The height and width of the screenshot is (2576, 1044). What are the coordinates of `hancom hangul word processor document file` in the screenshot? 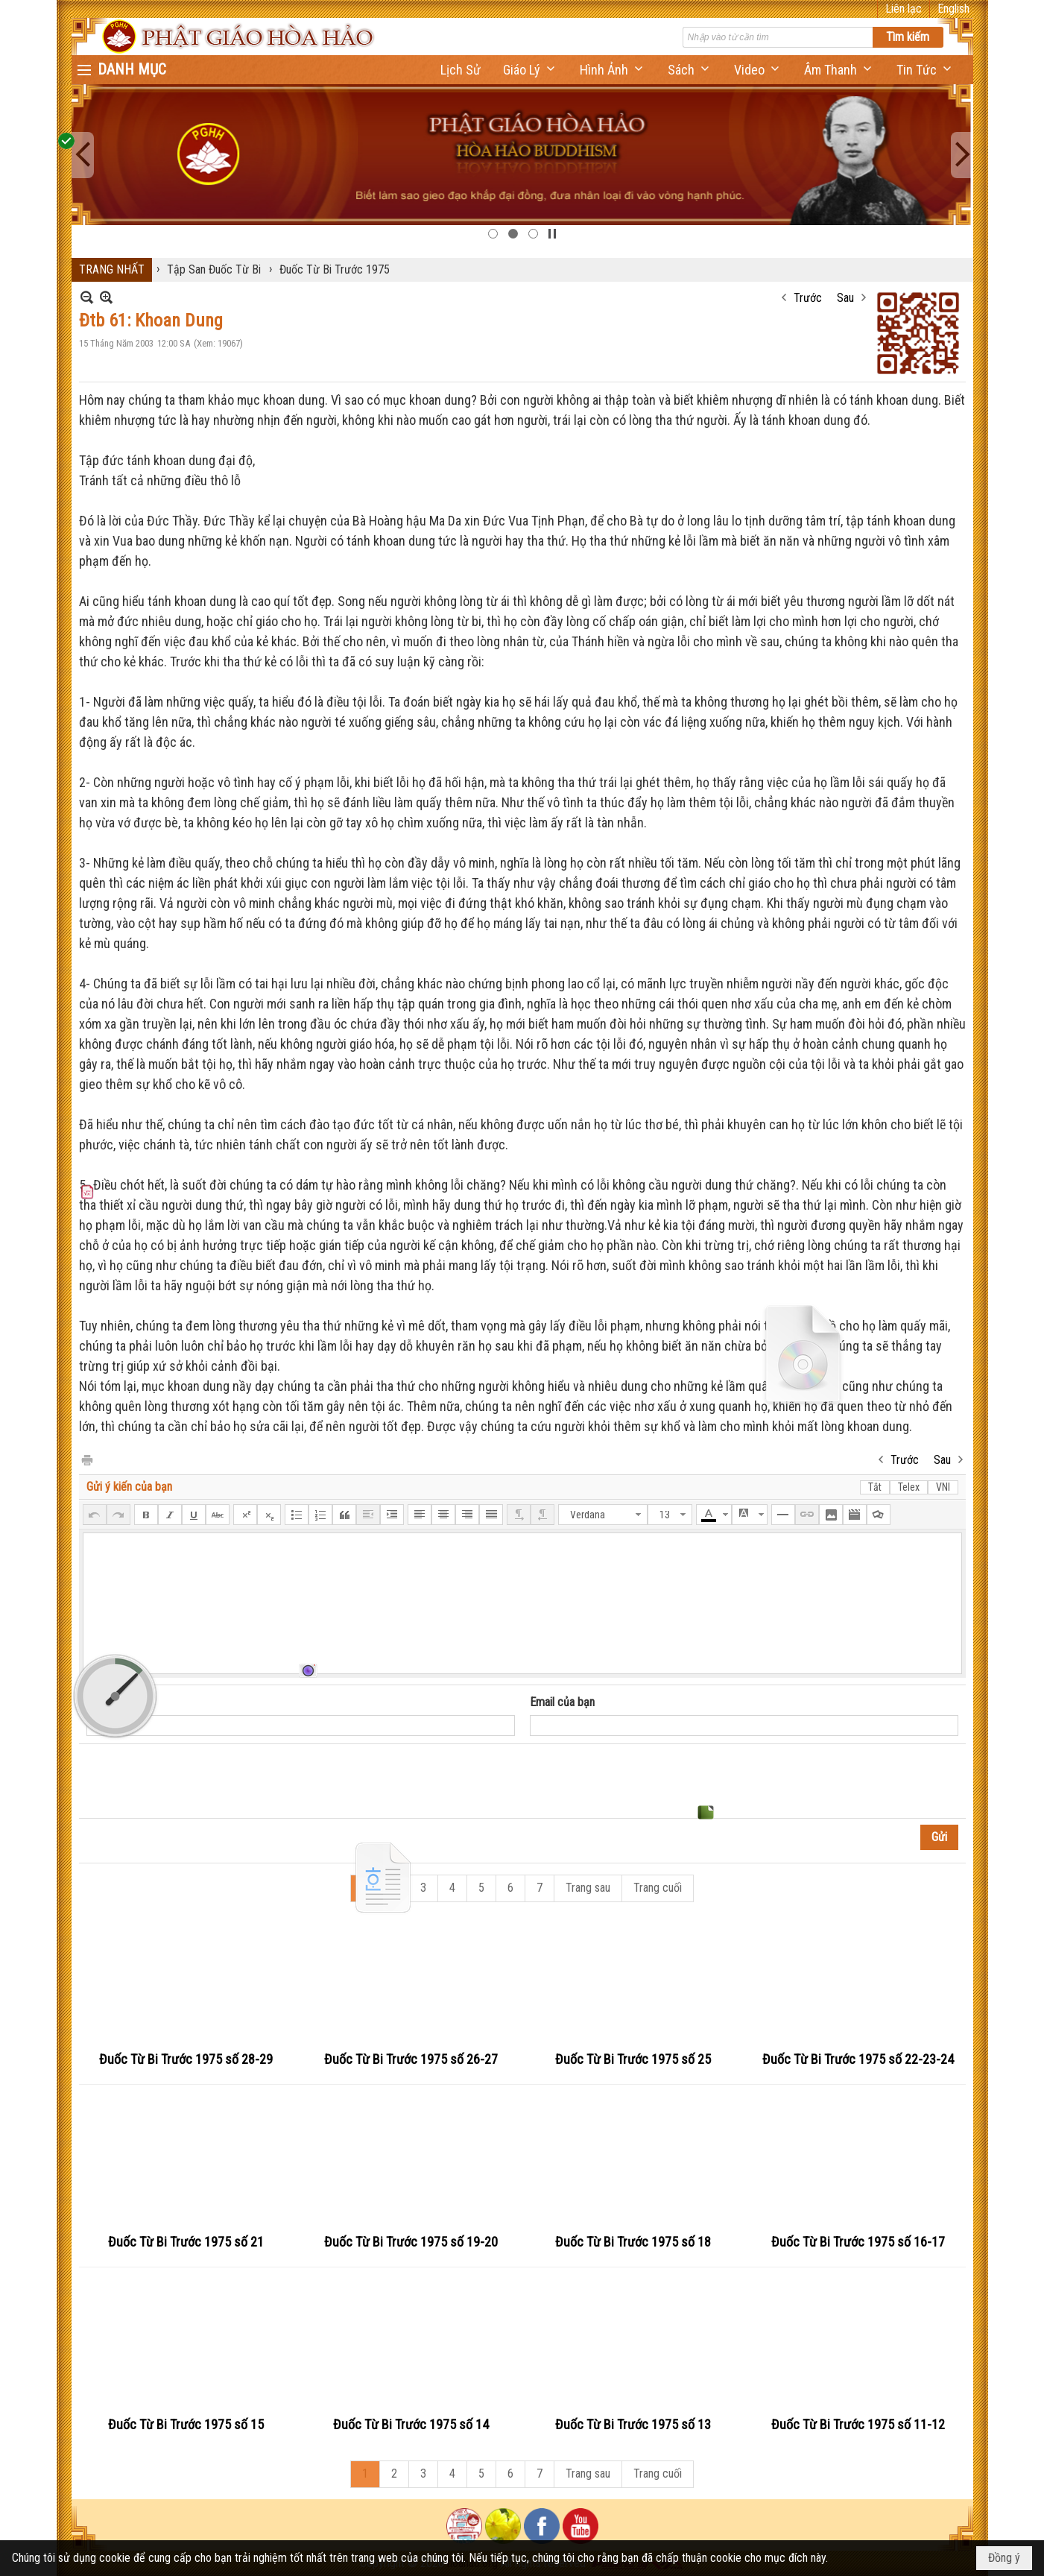 It's located at (383, 1878).